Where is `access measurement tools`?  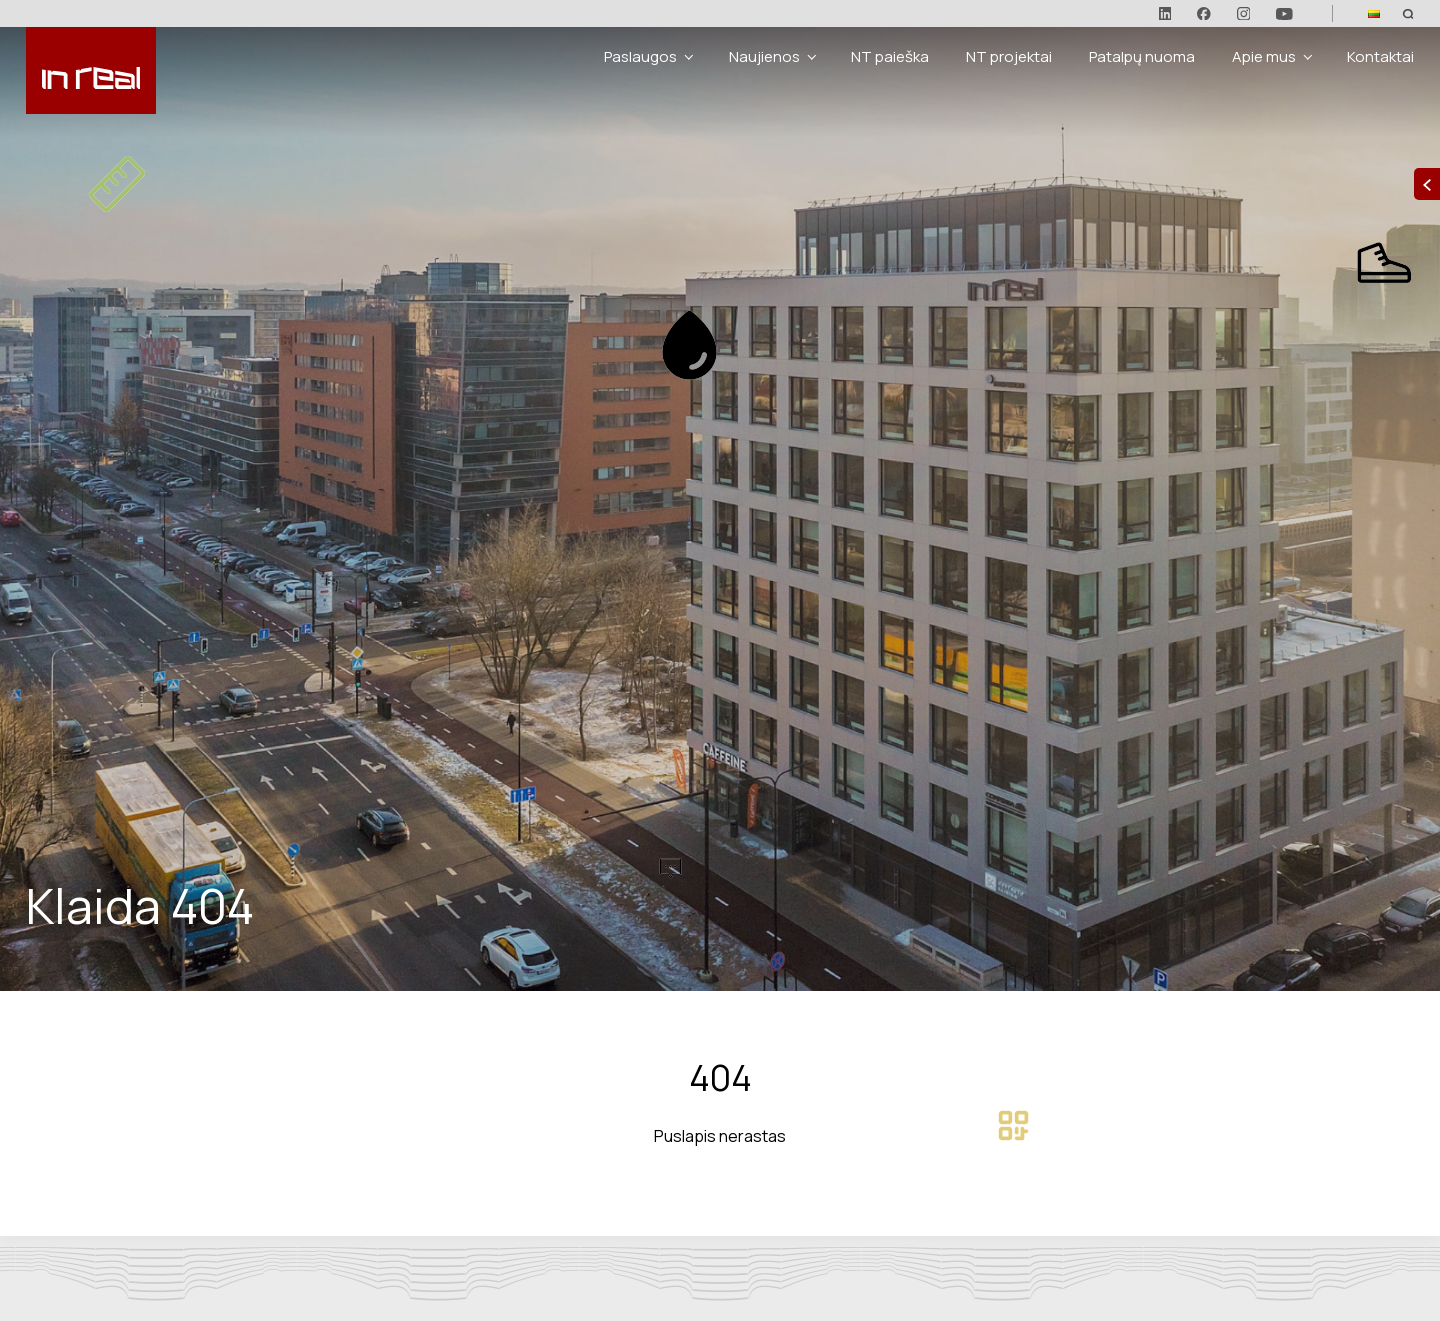 access measurement tools is located at coordinates (117, 184).